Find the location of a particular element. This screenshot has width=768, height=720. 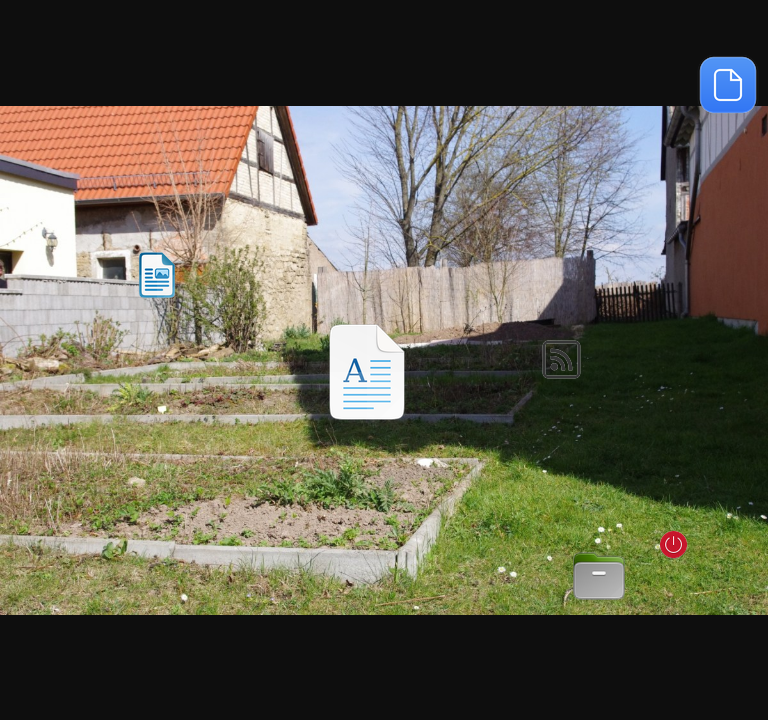

open document preferences is located at coordinates (728, 86).